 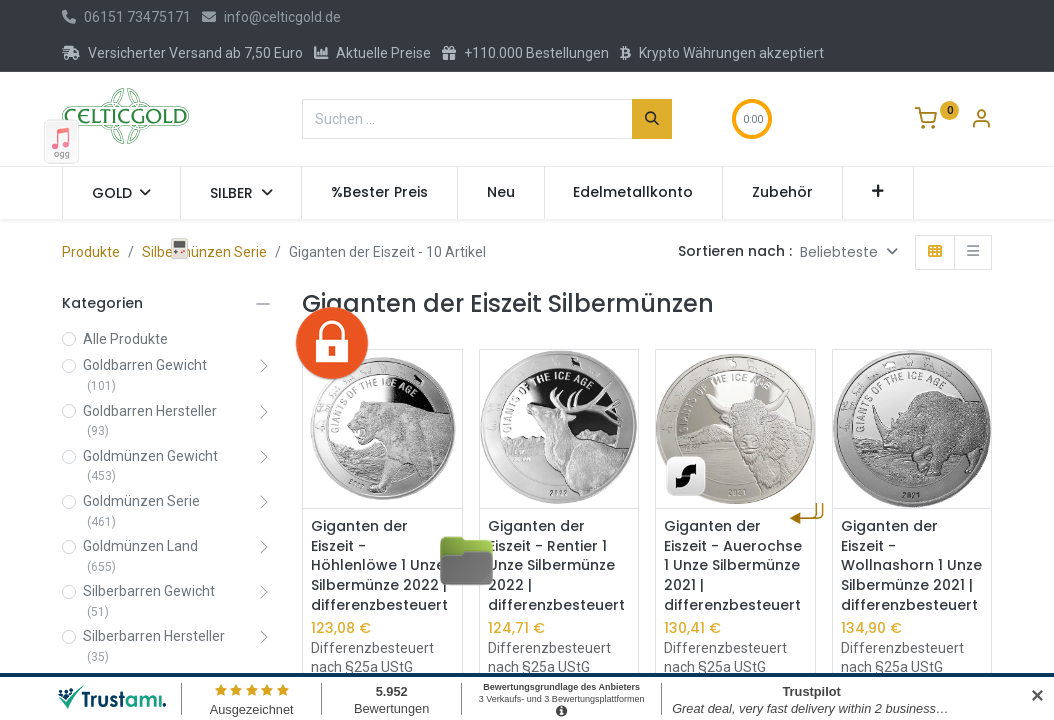 I want to click on indicates a folder is ready to accept dragged items, so click(x=466, y=560).